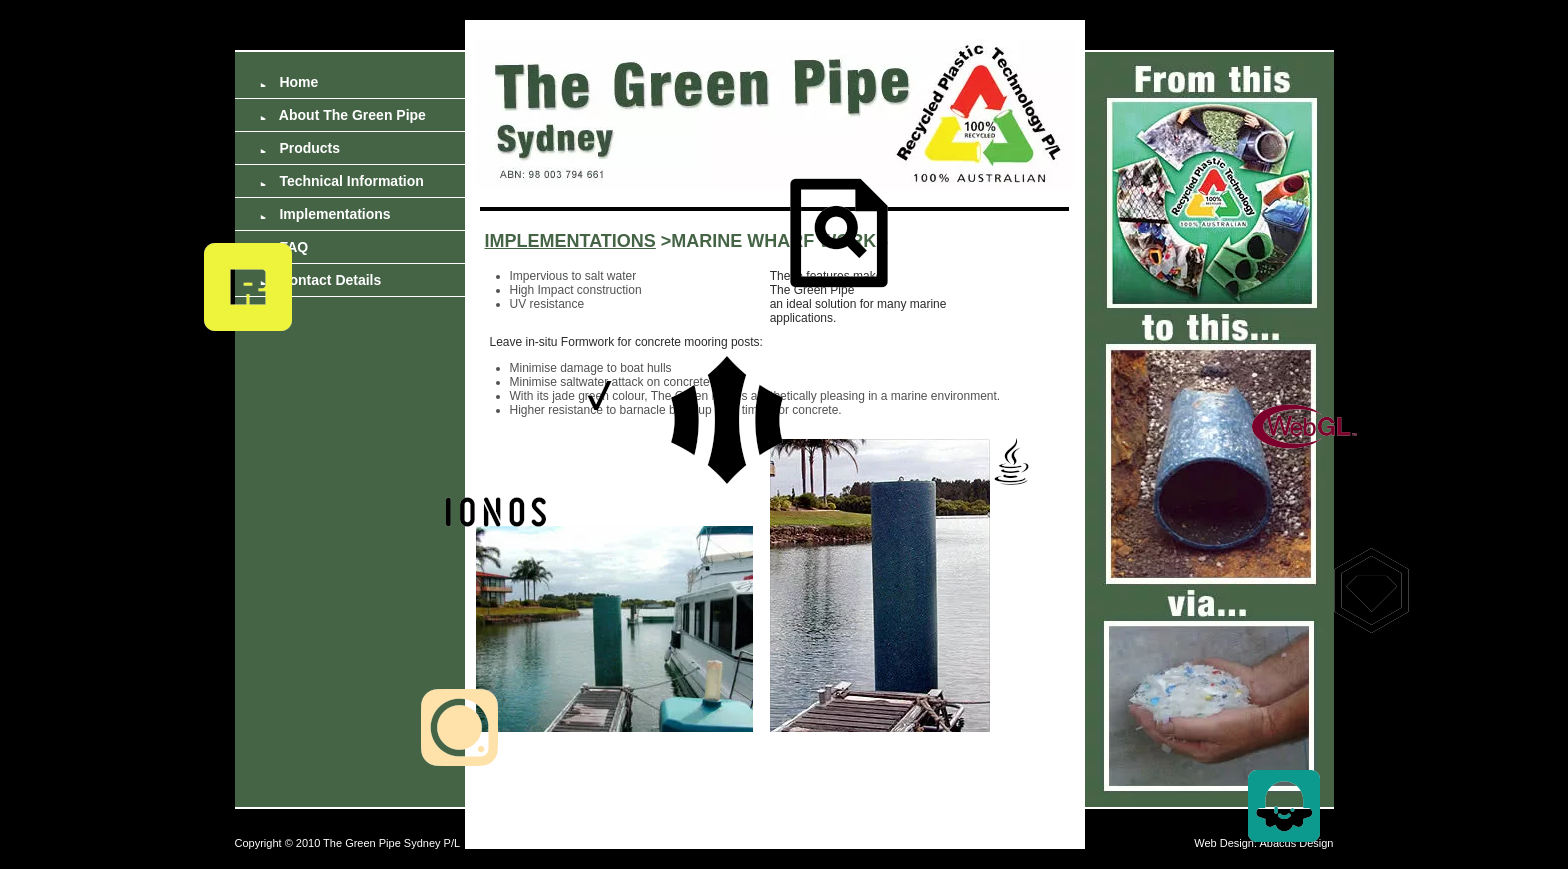  What do you see at coordinates (1012, 463) in the screenshot?
I see `indicates java programming language` at bounding box center [1012, 463].